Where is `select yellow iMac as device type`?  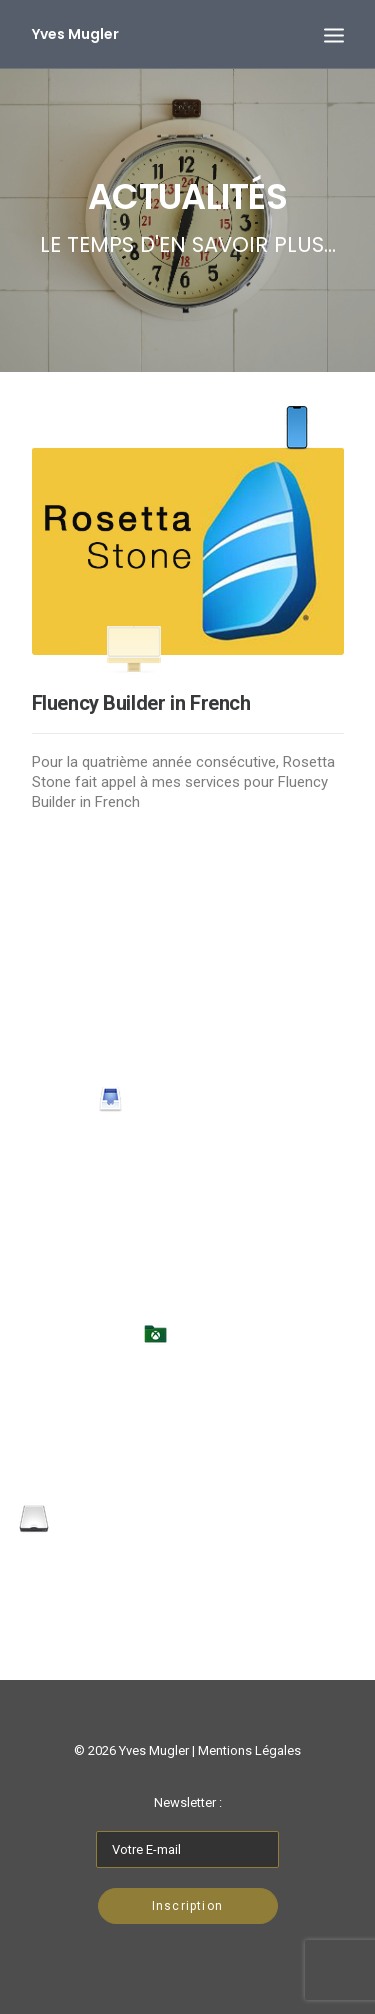 select yellow iMac as device type is located at coordinates (134, 648).